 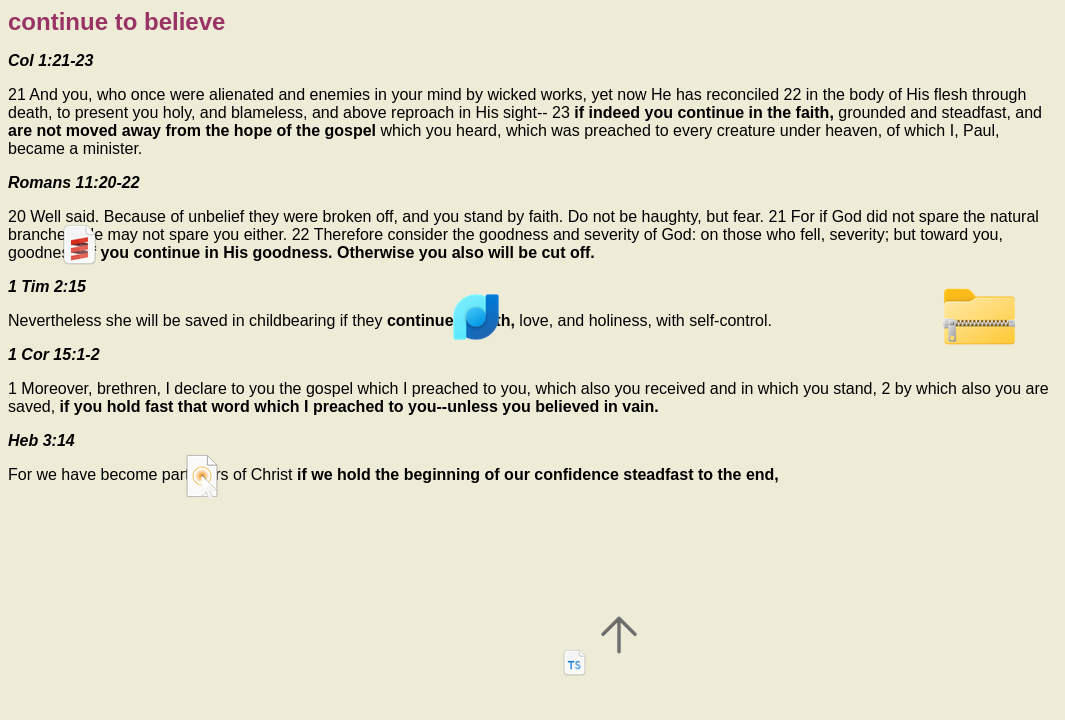 What do you see at coordinates (574, 662) in the screenshot?
I see `a typescript source code file` at bounding box center [574, 662].